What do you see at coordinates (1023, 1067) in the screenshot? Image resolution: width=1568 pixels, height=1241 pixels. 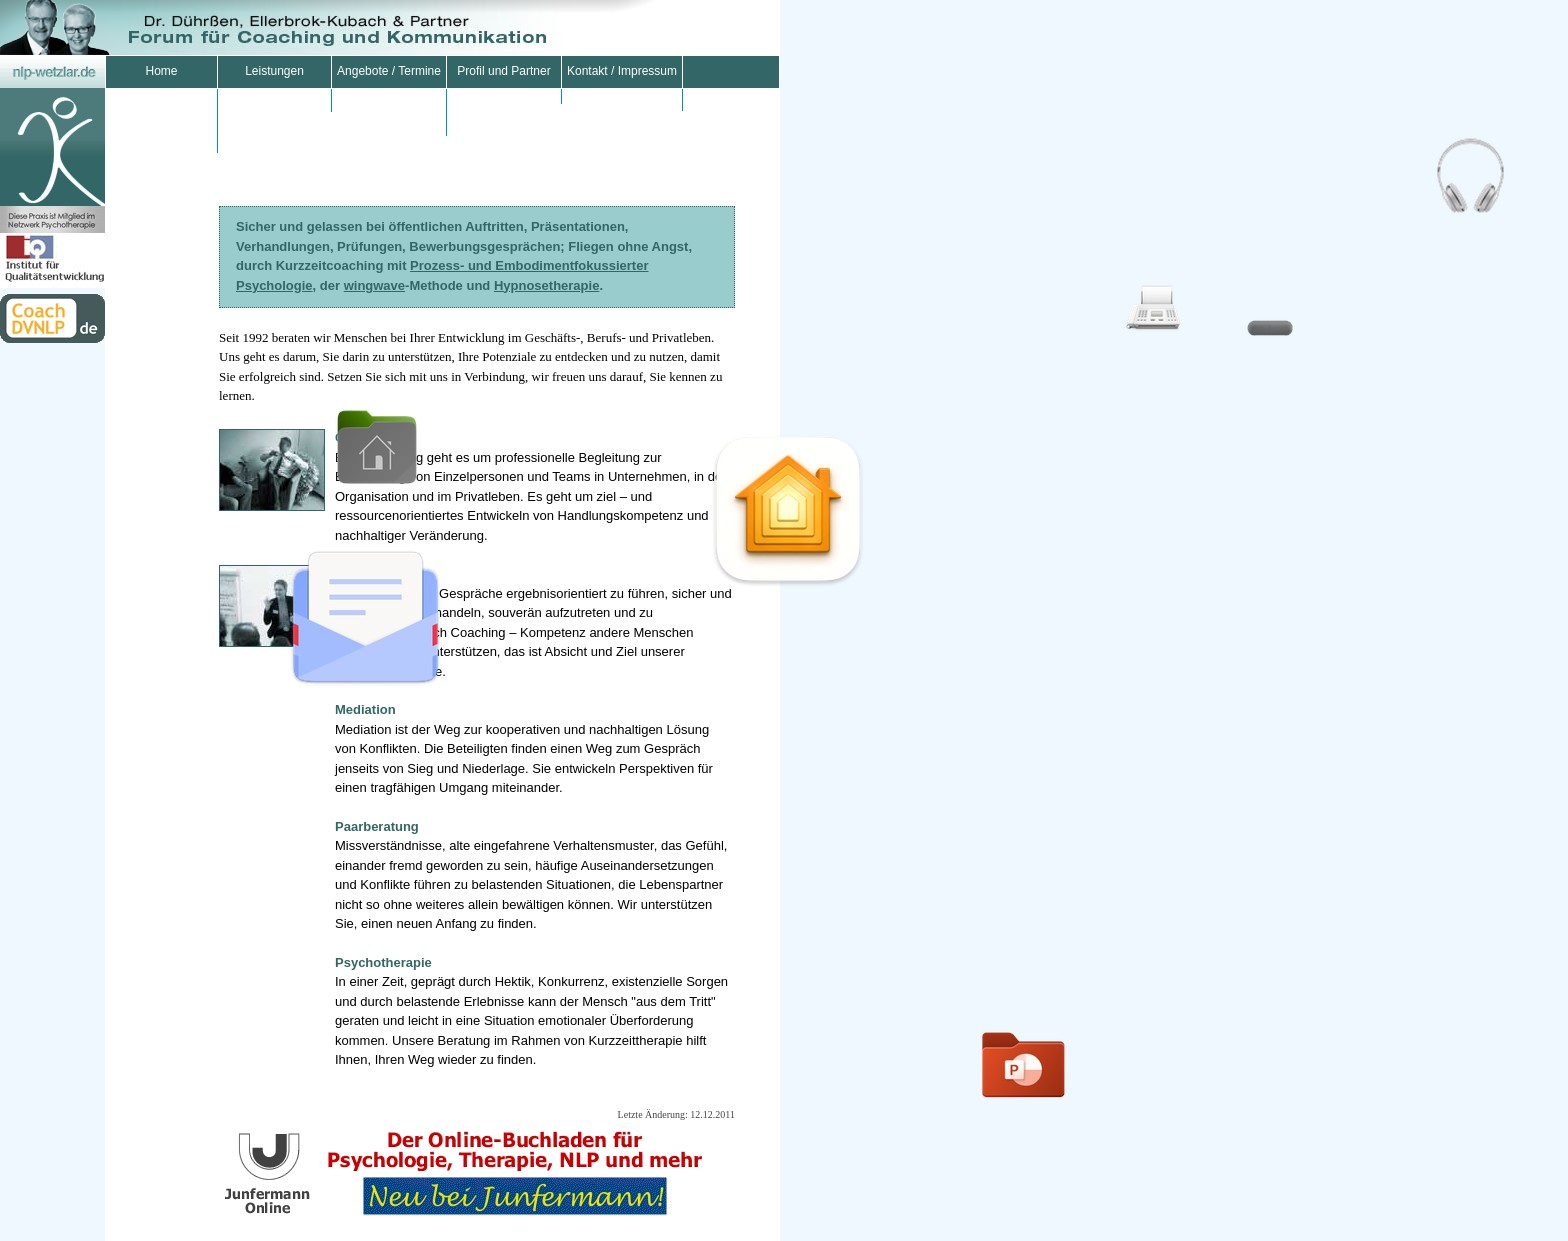 I see `open folder containing PowerPoint presentations` at bounding box center [1023, 1067].